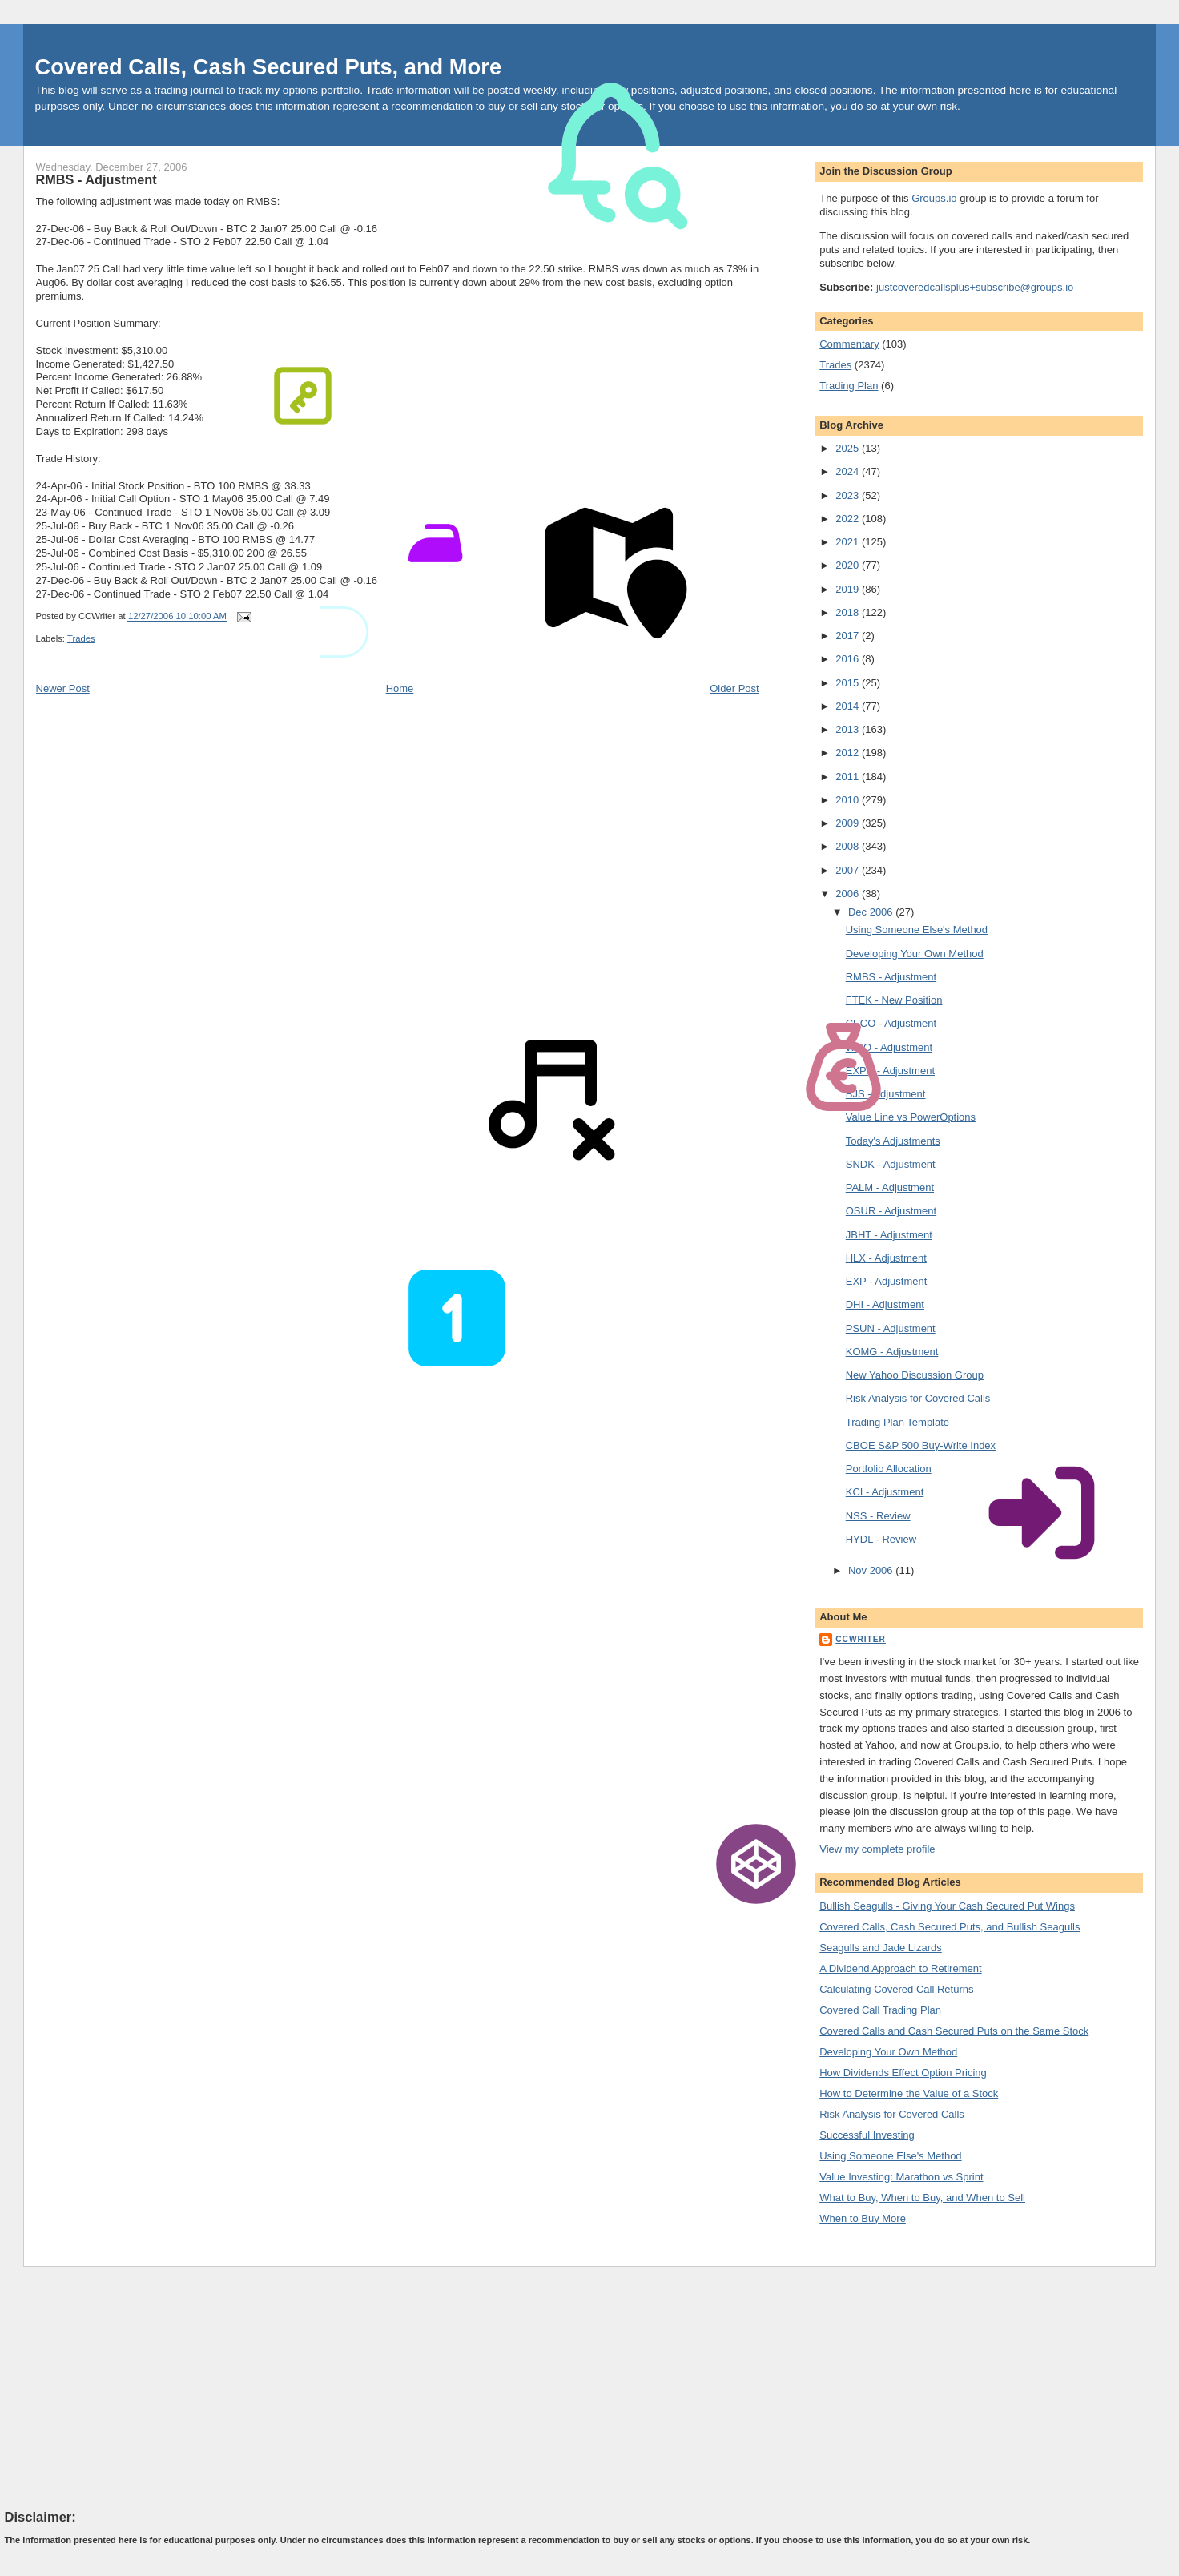 Image resolution: width=1179 pixels, height=2576 pixels. Describe the element at coordinates (1041, 1512) in the screenshot. I see `log in to your account` at that location.